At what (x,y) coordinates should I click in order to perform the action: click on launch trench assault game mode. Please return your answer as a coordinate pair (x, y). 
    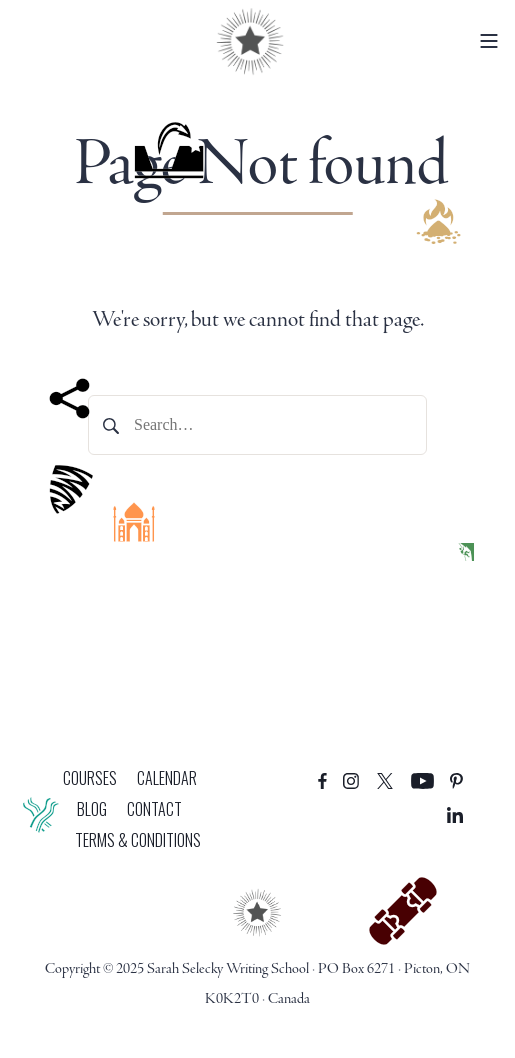
    Looking at the image, I should click on (168, 144).